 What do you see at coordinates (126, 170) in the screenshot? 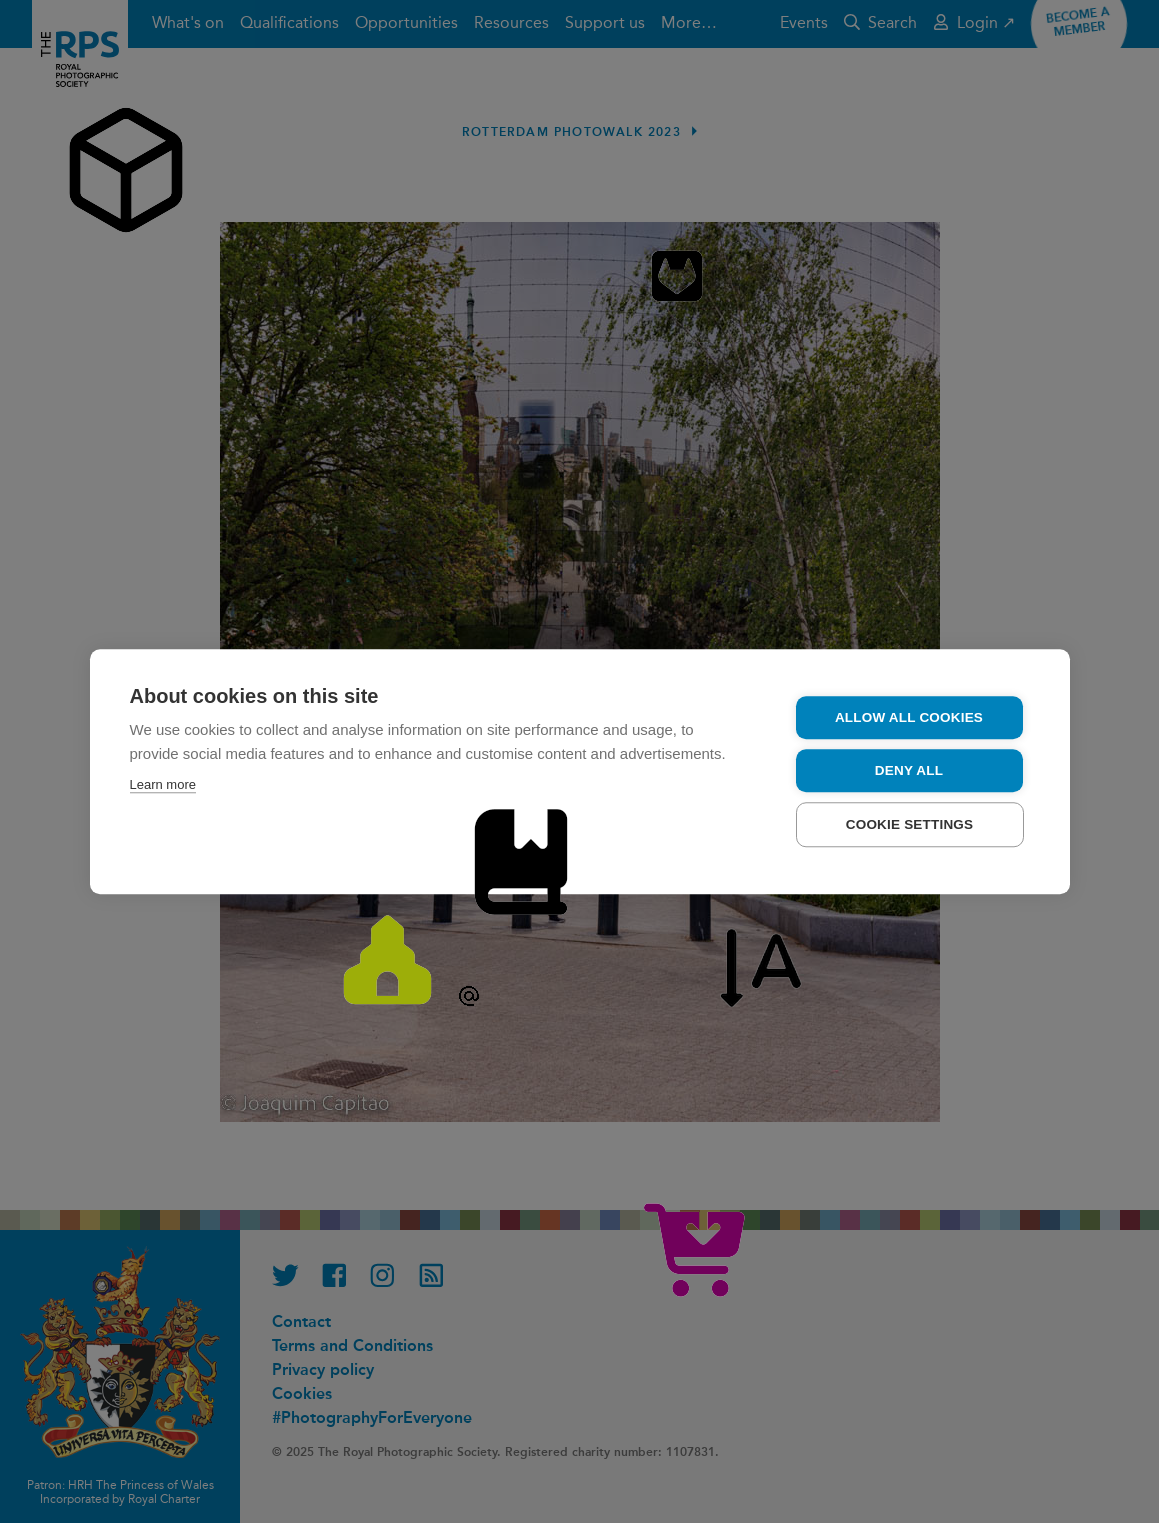
I see `view package or shipment details` at bounding box center [126, 170].